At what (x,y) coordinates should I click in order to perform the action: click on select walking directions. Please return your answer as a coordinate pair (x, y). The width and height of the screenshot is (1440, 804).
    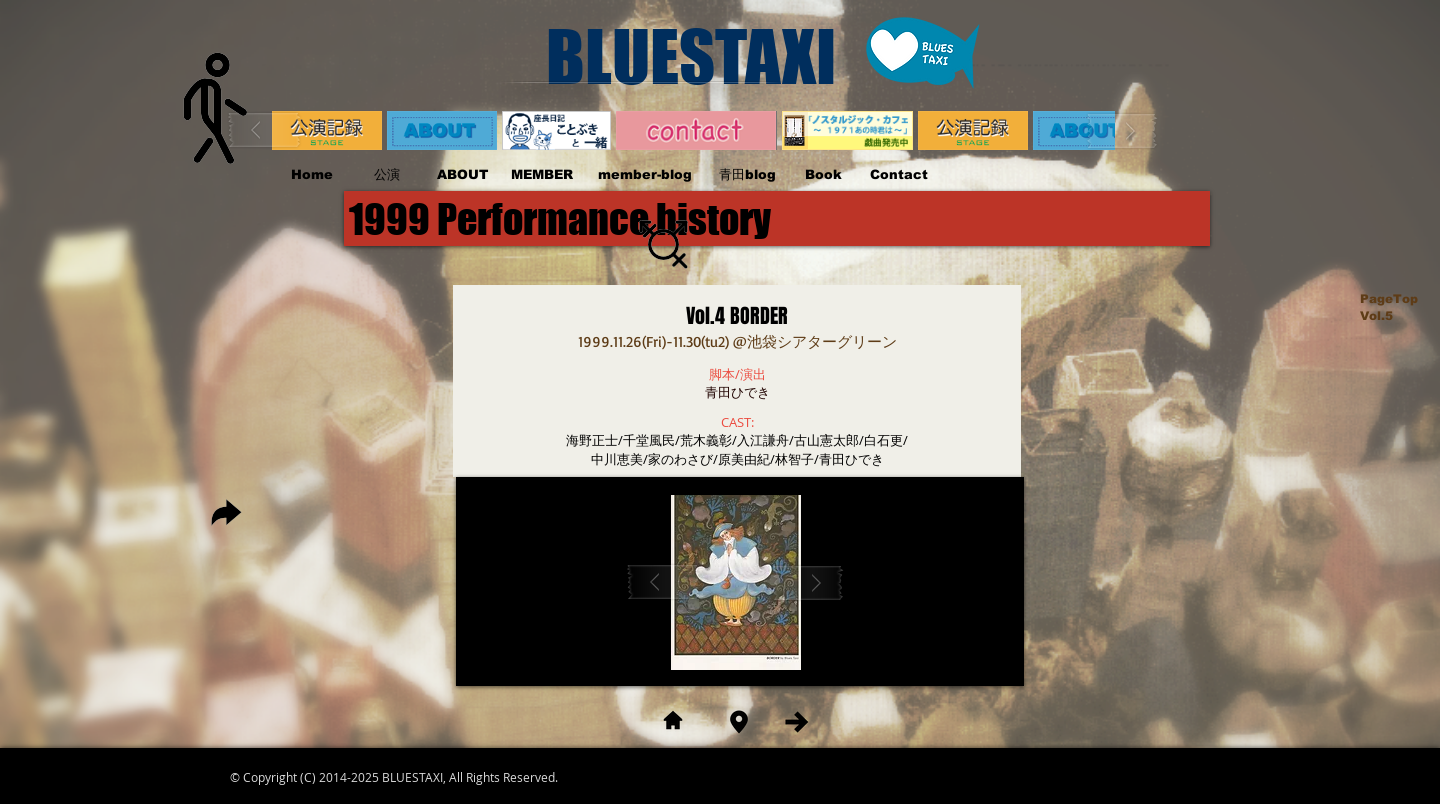
    Looking at the image, I should click on (217, 108).